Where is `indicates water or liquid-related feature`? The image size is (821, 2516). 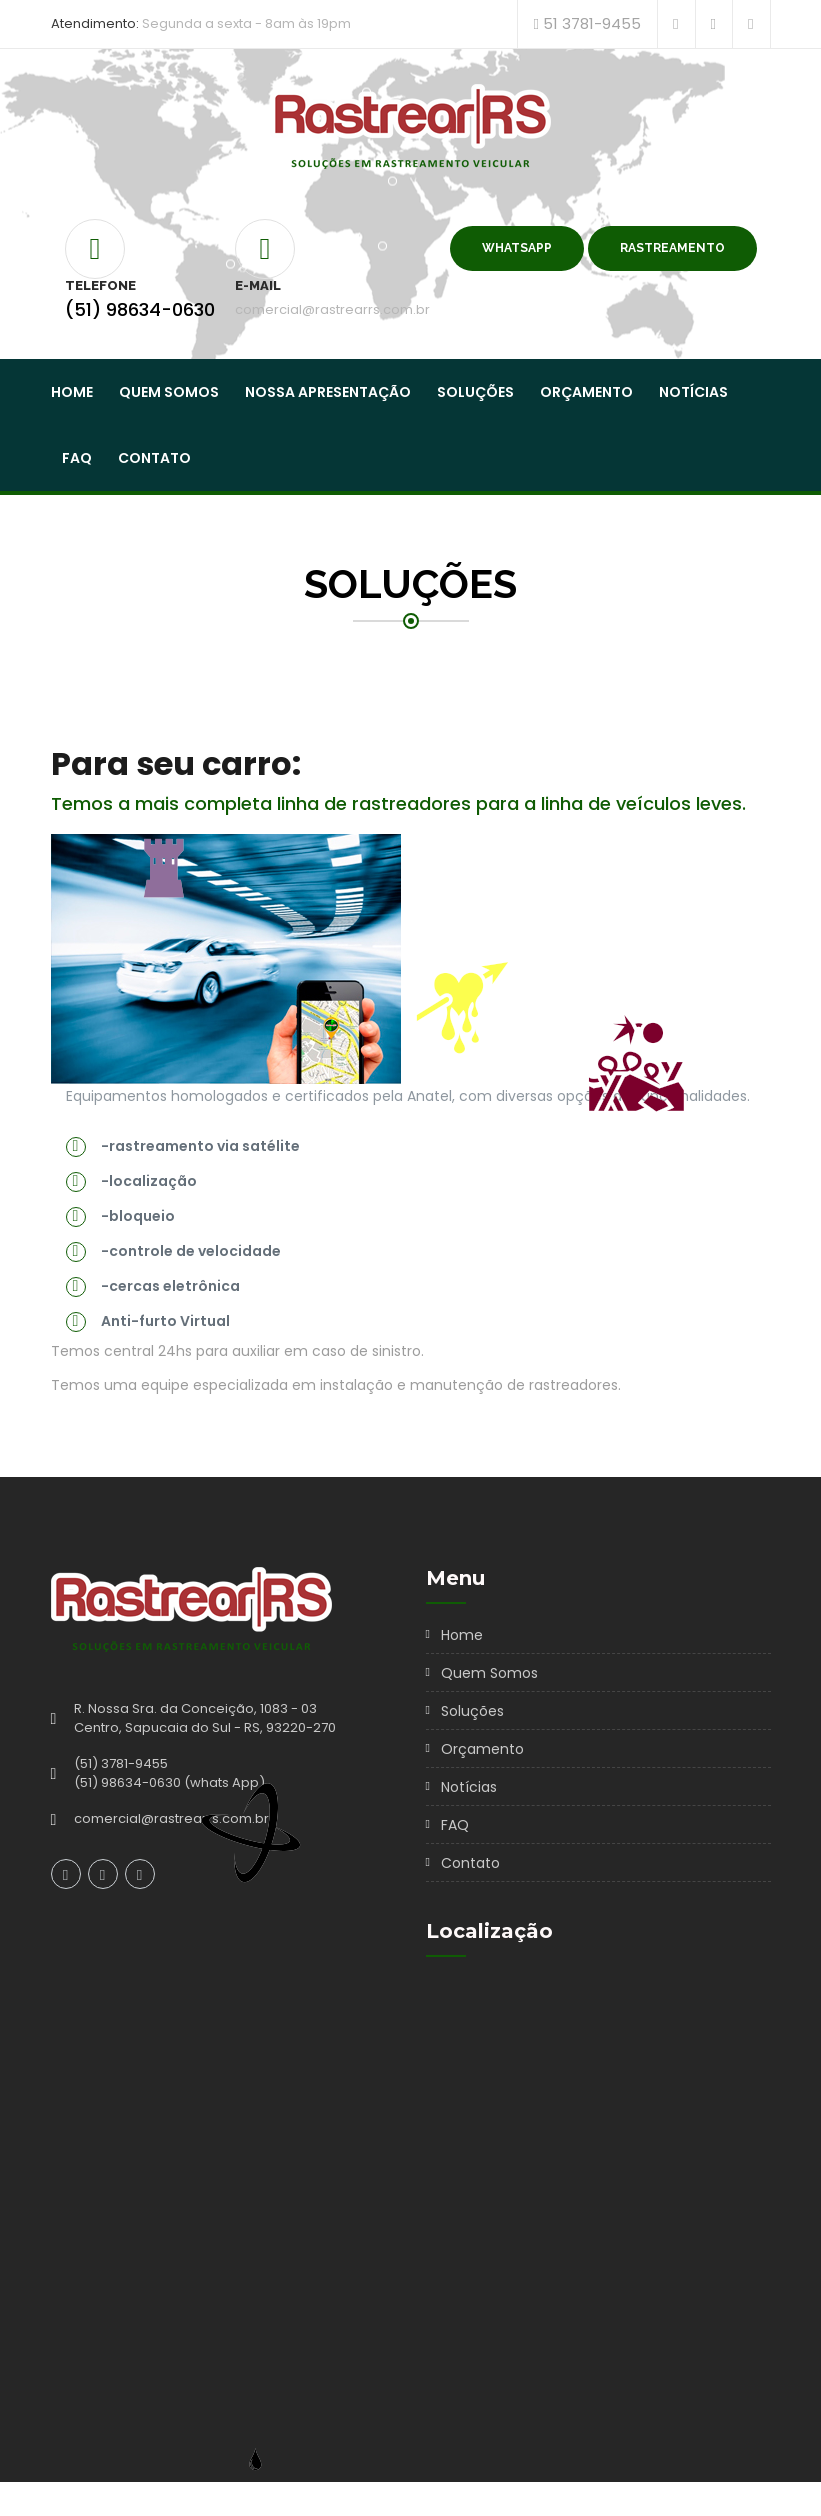 indicates water or liquid-related feature is located at coordinates (255, 2459).